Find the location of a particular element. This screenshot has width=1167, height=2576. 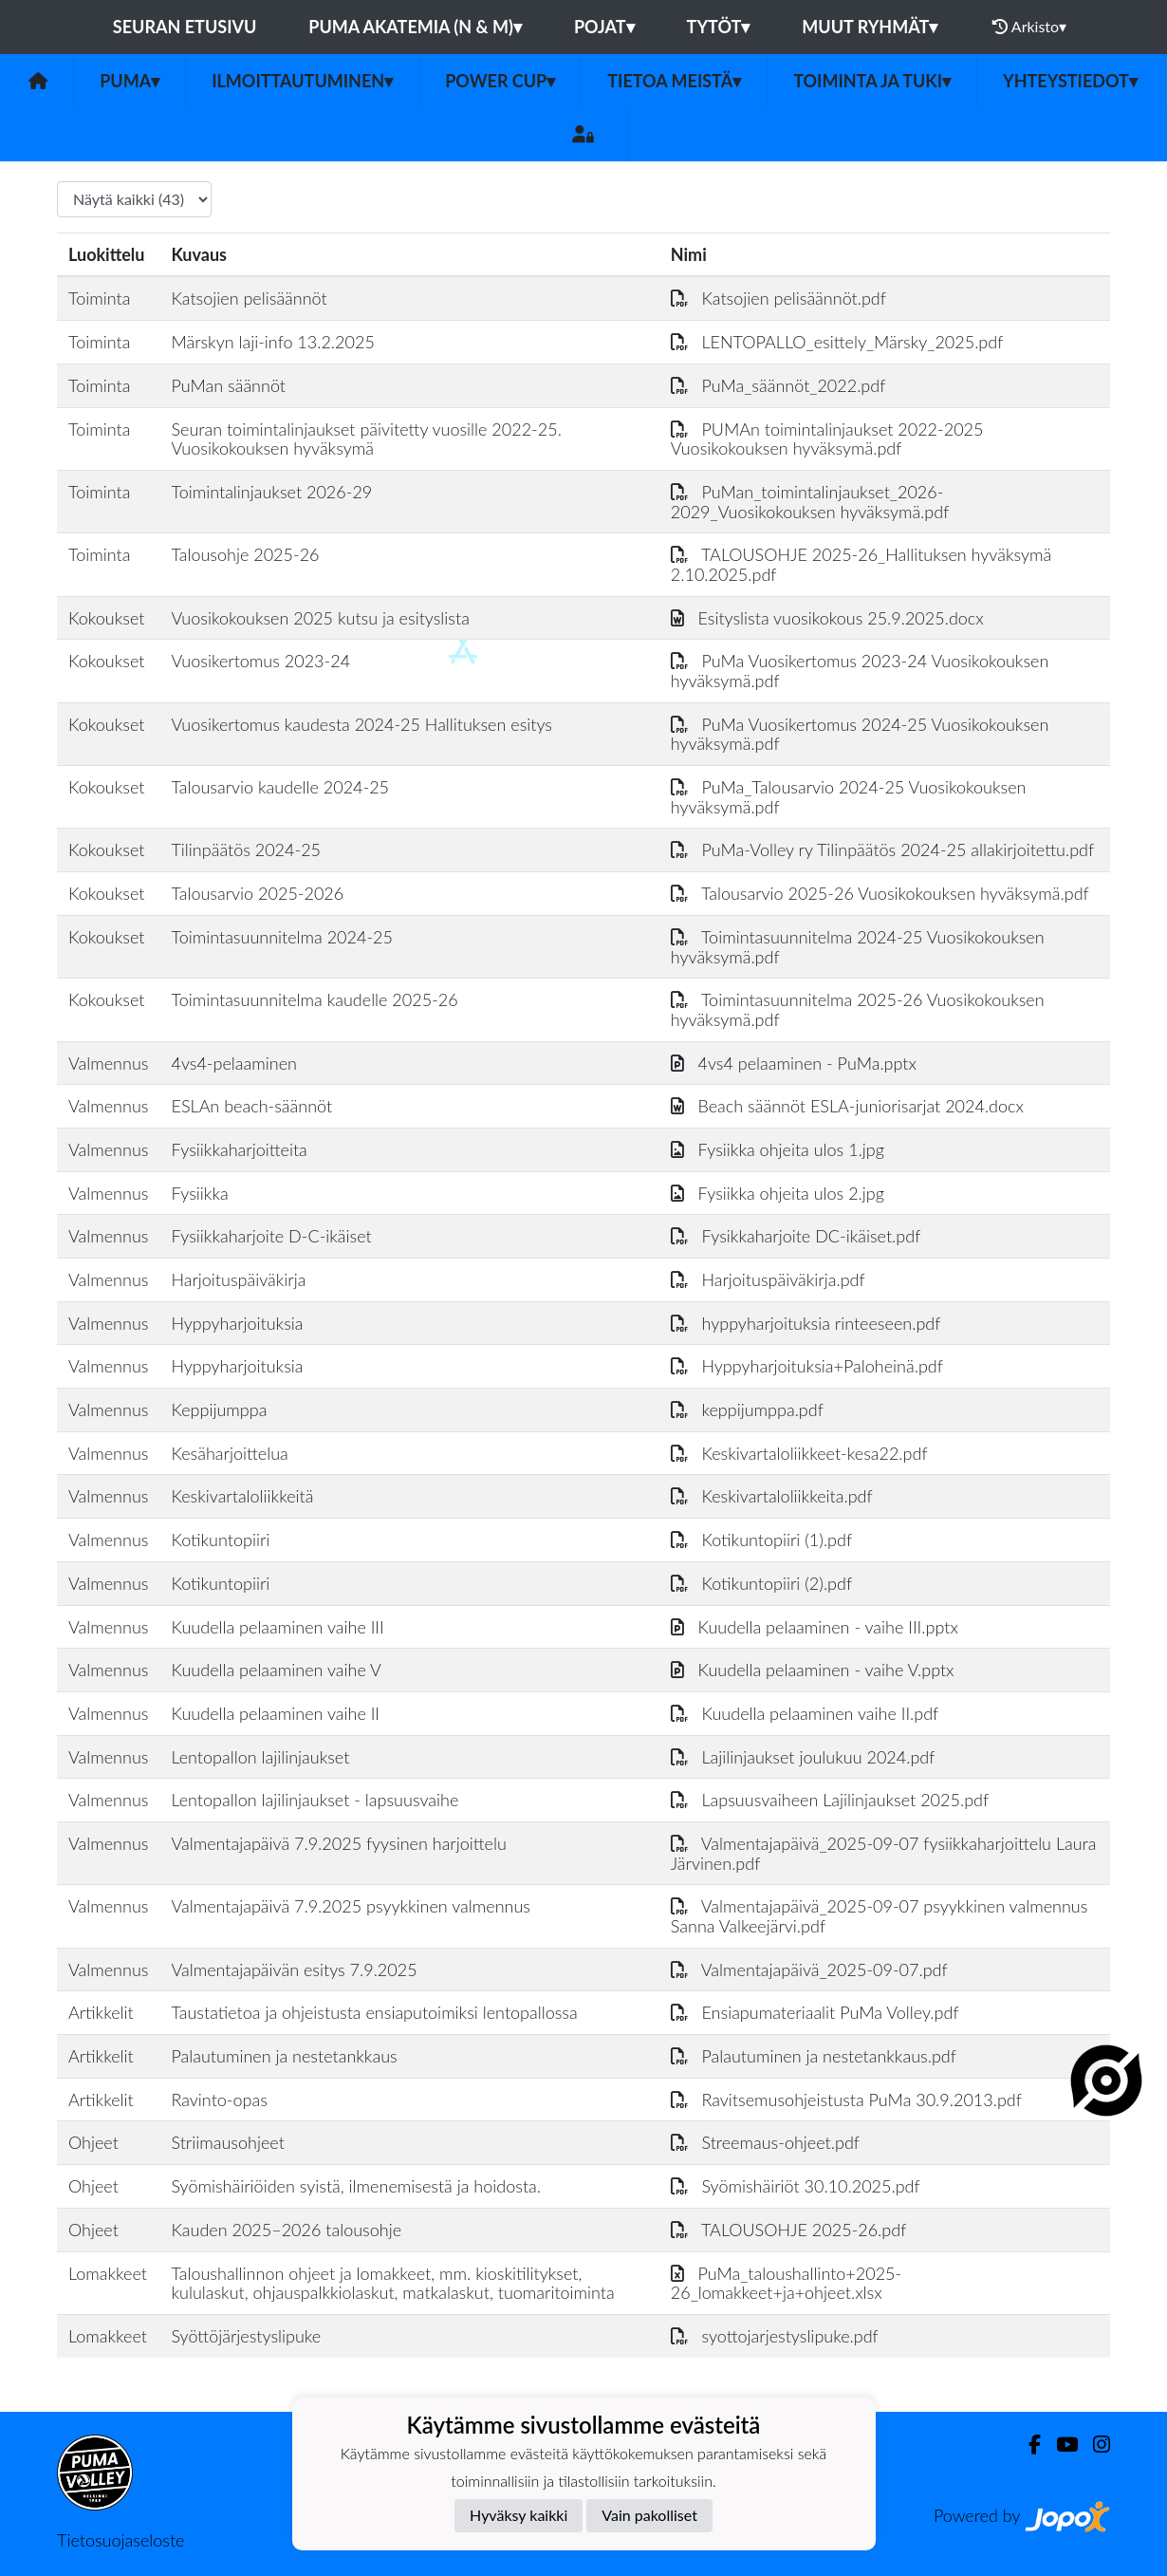

launch honor of kings game is located at coordinates (1106, 2081).